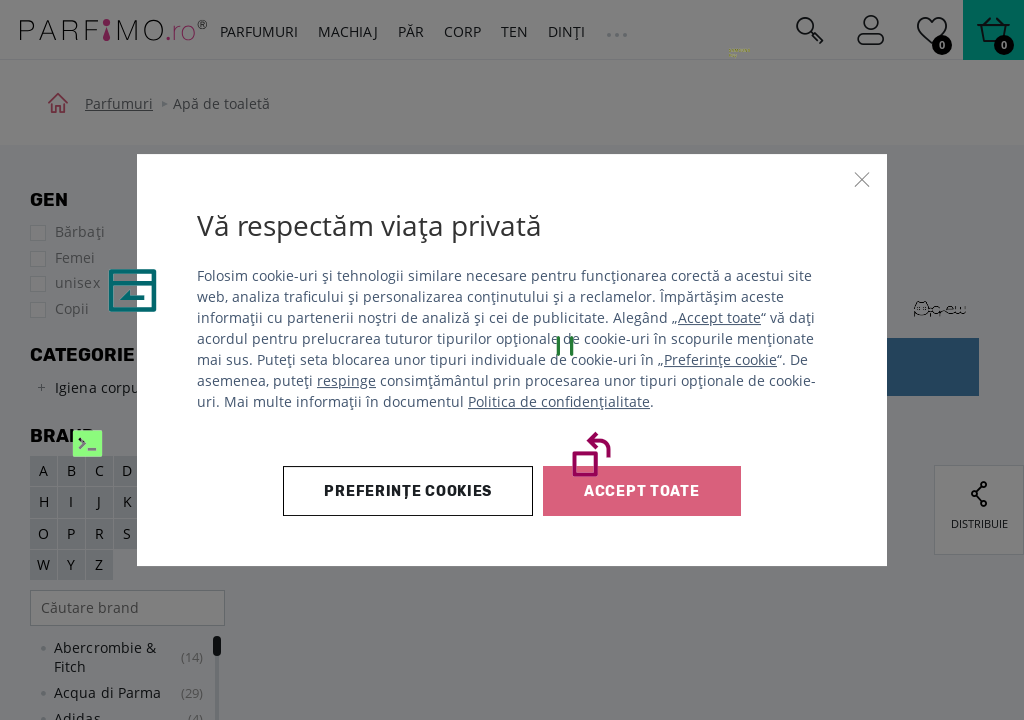  I want to click on rotate object counterclockwise, so click(591, 455).